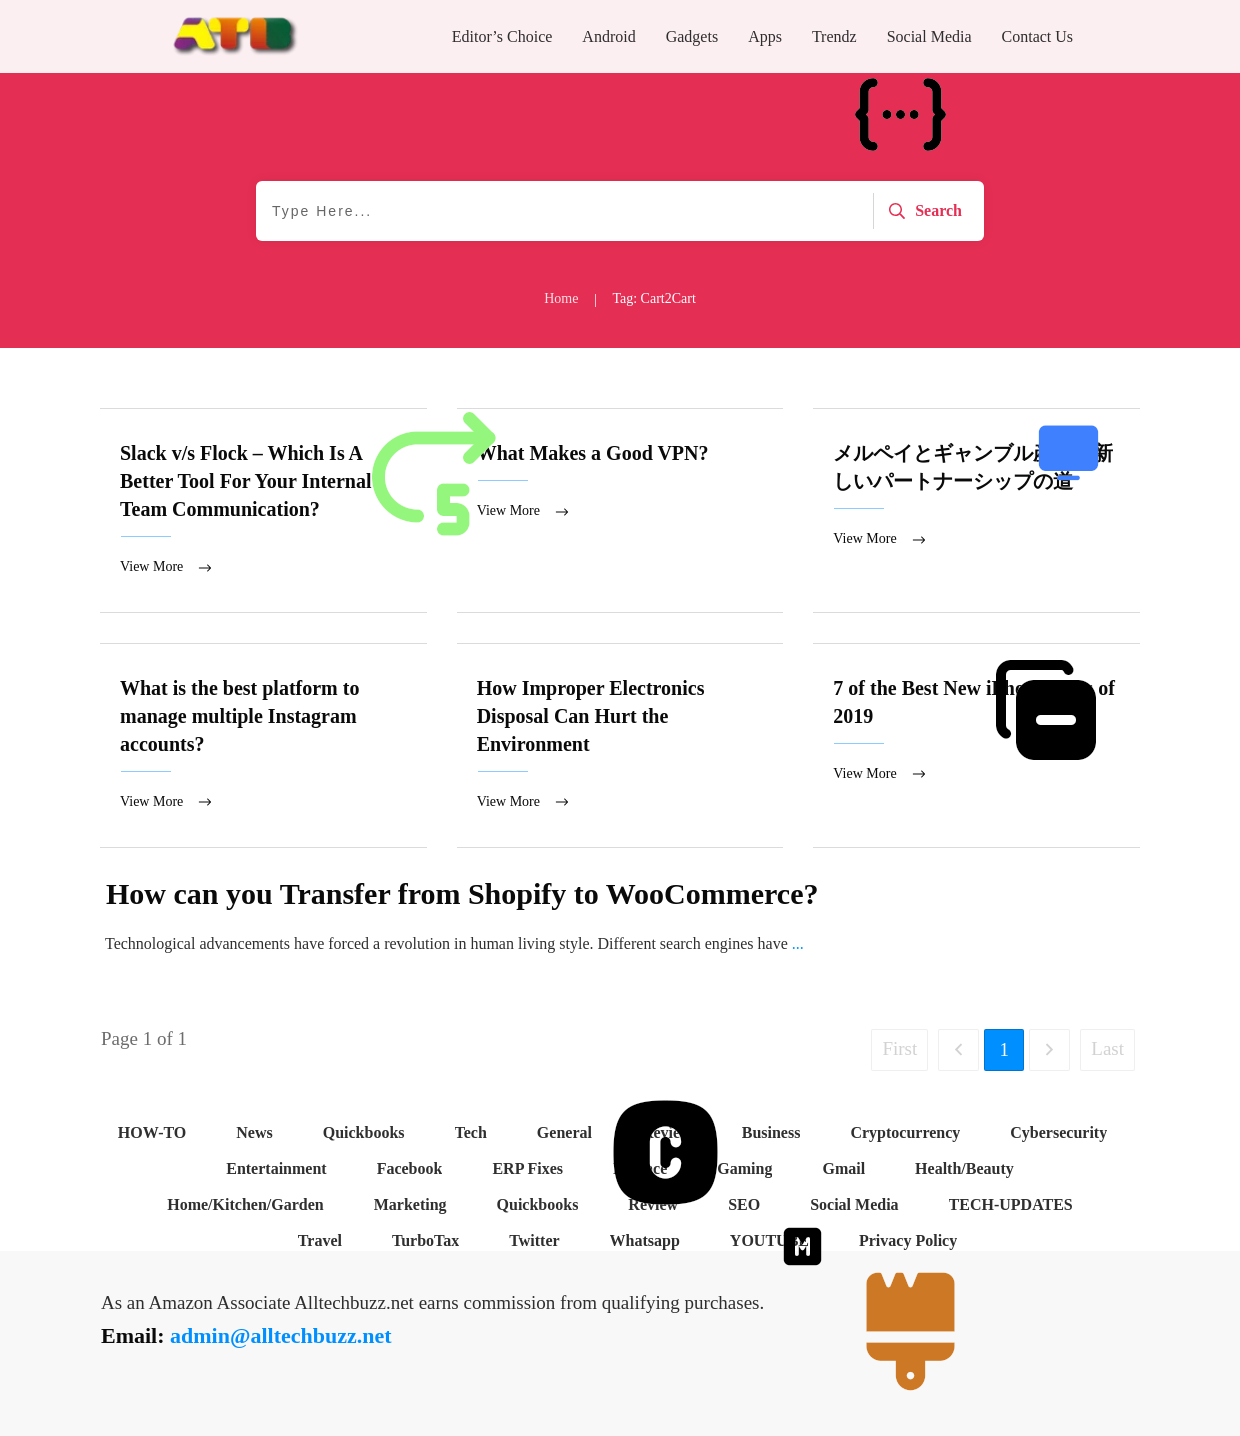 The width and height of the screenshot is (1240, 1436). I want to click on remove an item from clipboard, so click(1046, 710).